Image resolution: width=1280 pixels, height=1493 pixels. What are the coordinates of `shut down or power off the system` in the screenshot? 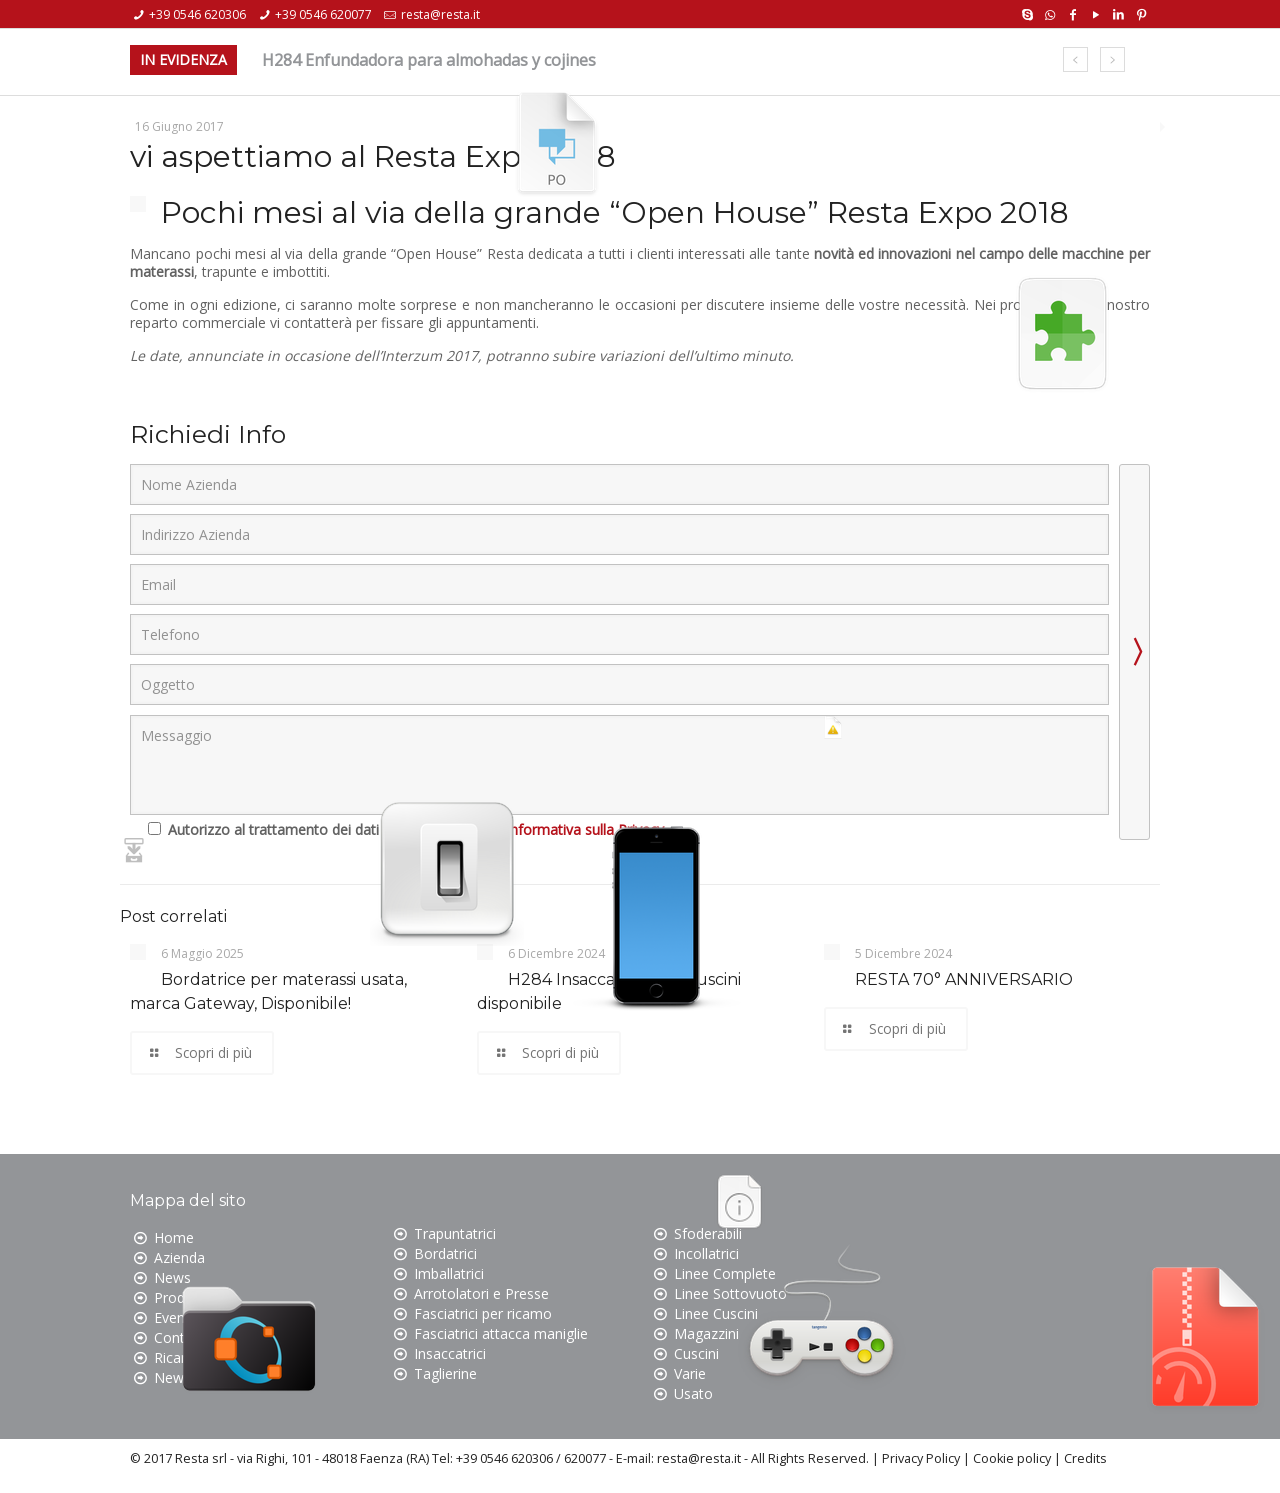 It's located at (447, 869).